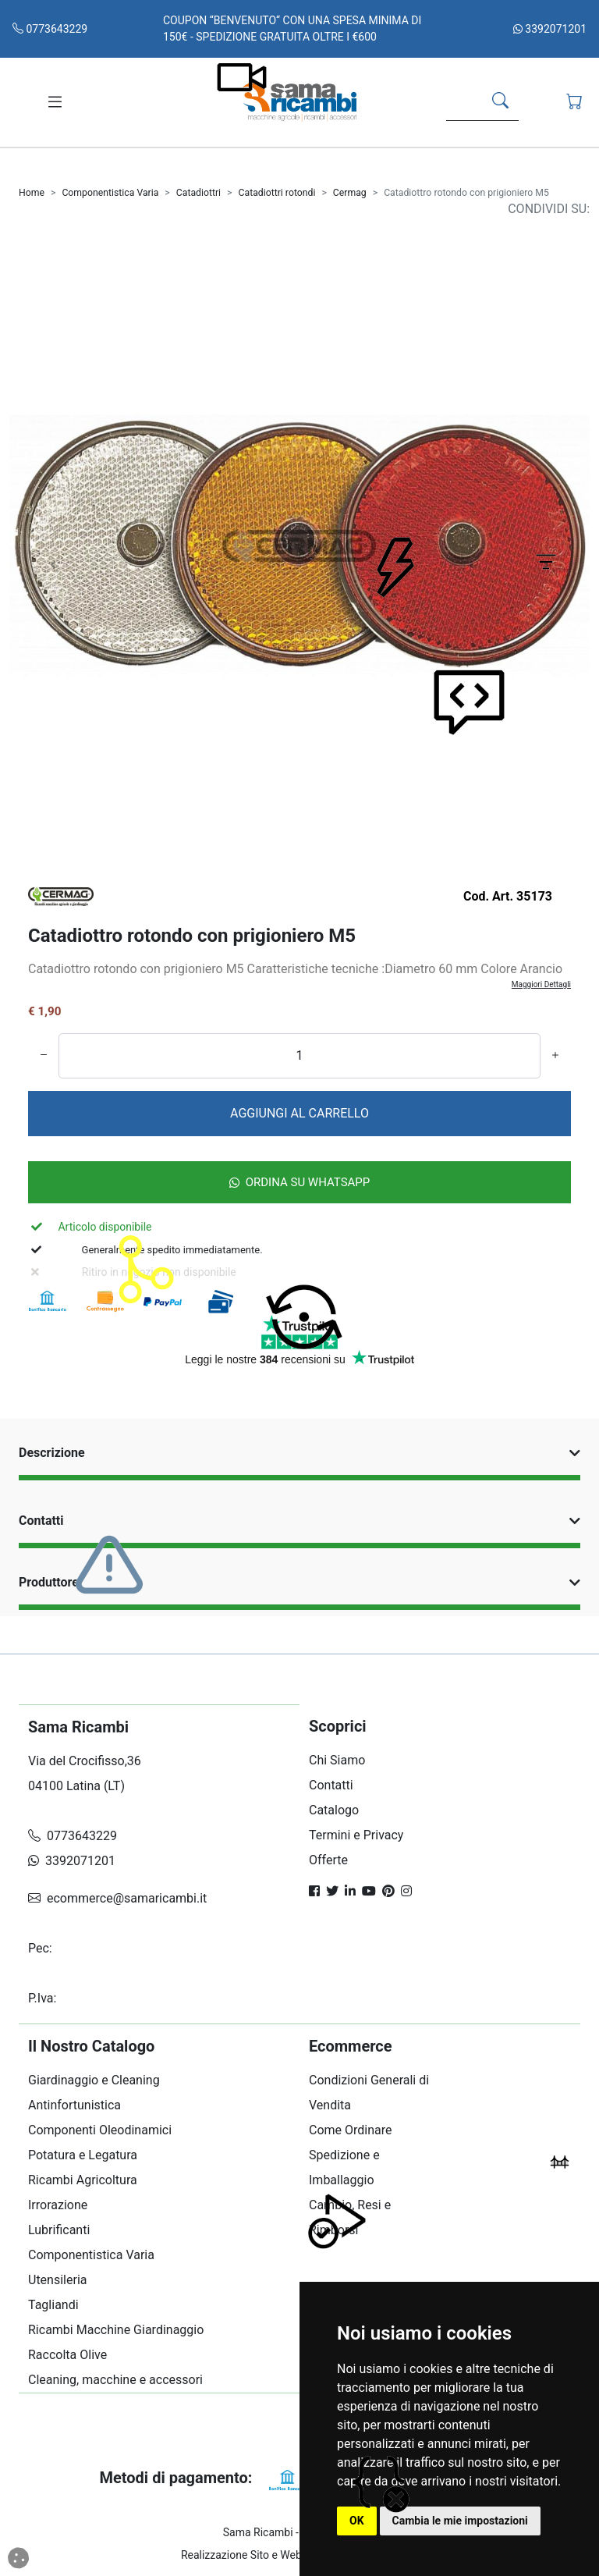 This screenshot has height=2576, width=599. Describe the element at coordinates (146, 1271) in the screenshot. I see `merge branches in version control` at that location.